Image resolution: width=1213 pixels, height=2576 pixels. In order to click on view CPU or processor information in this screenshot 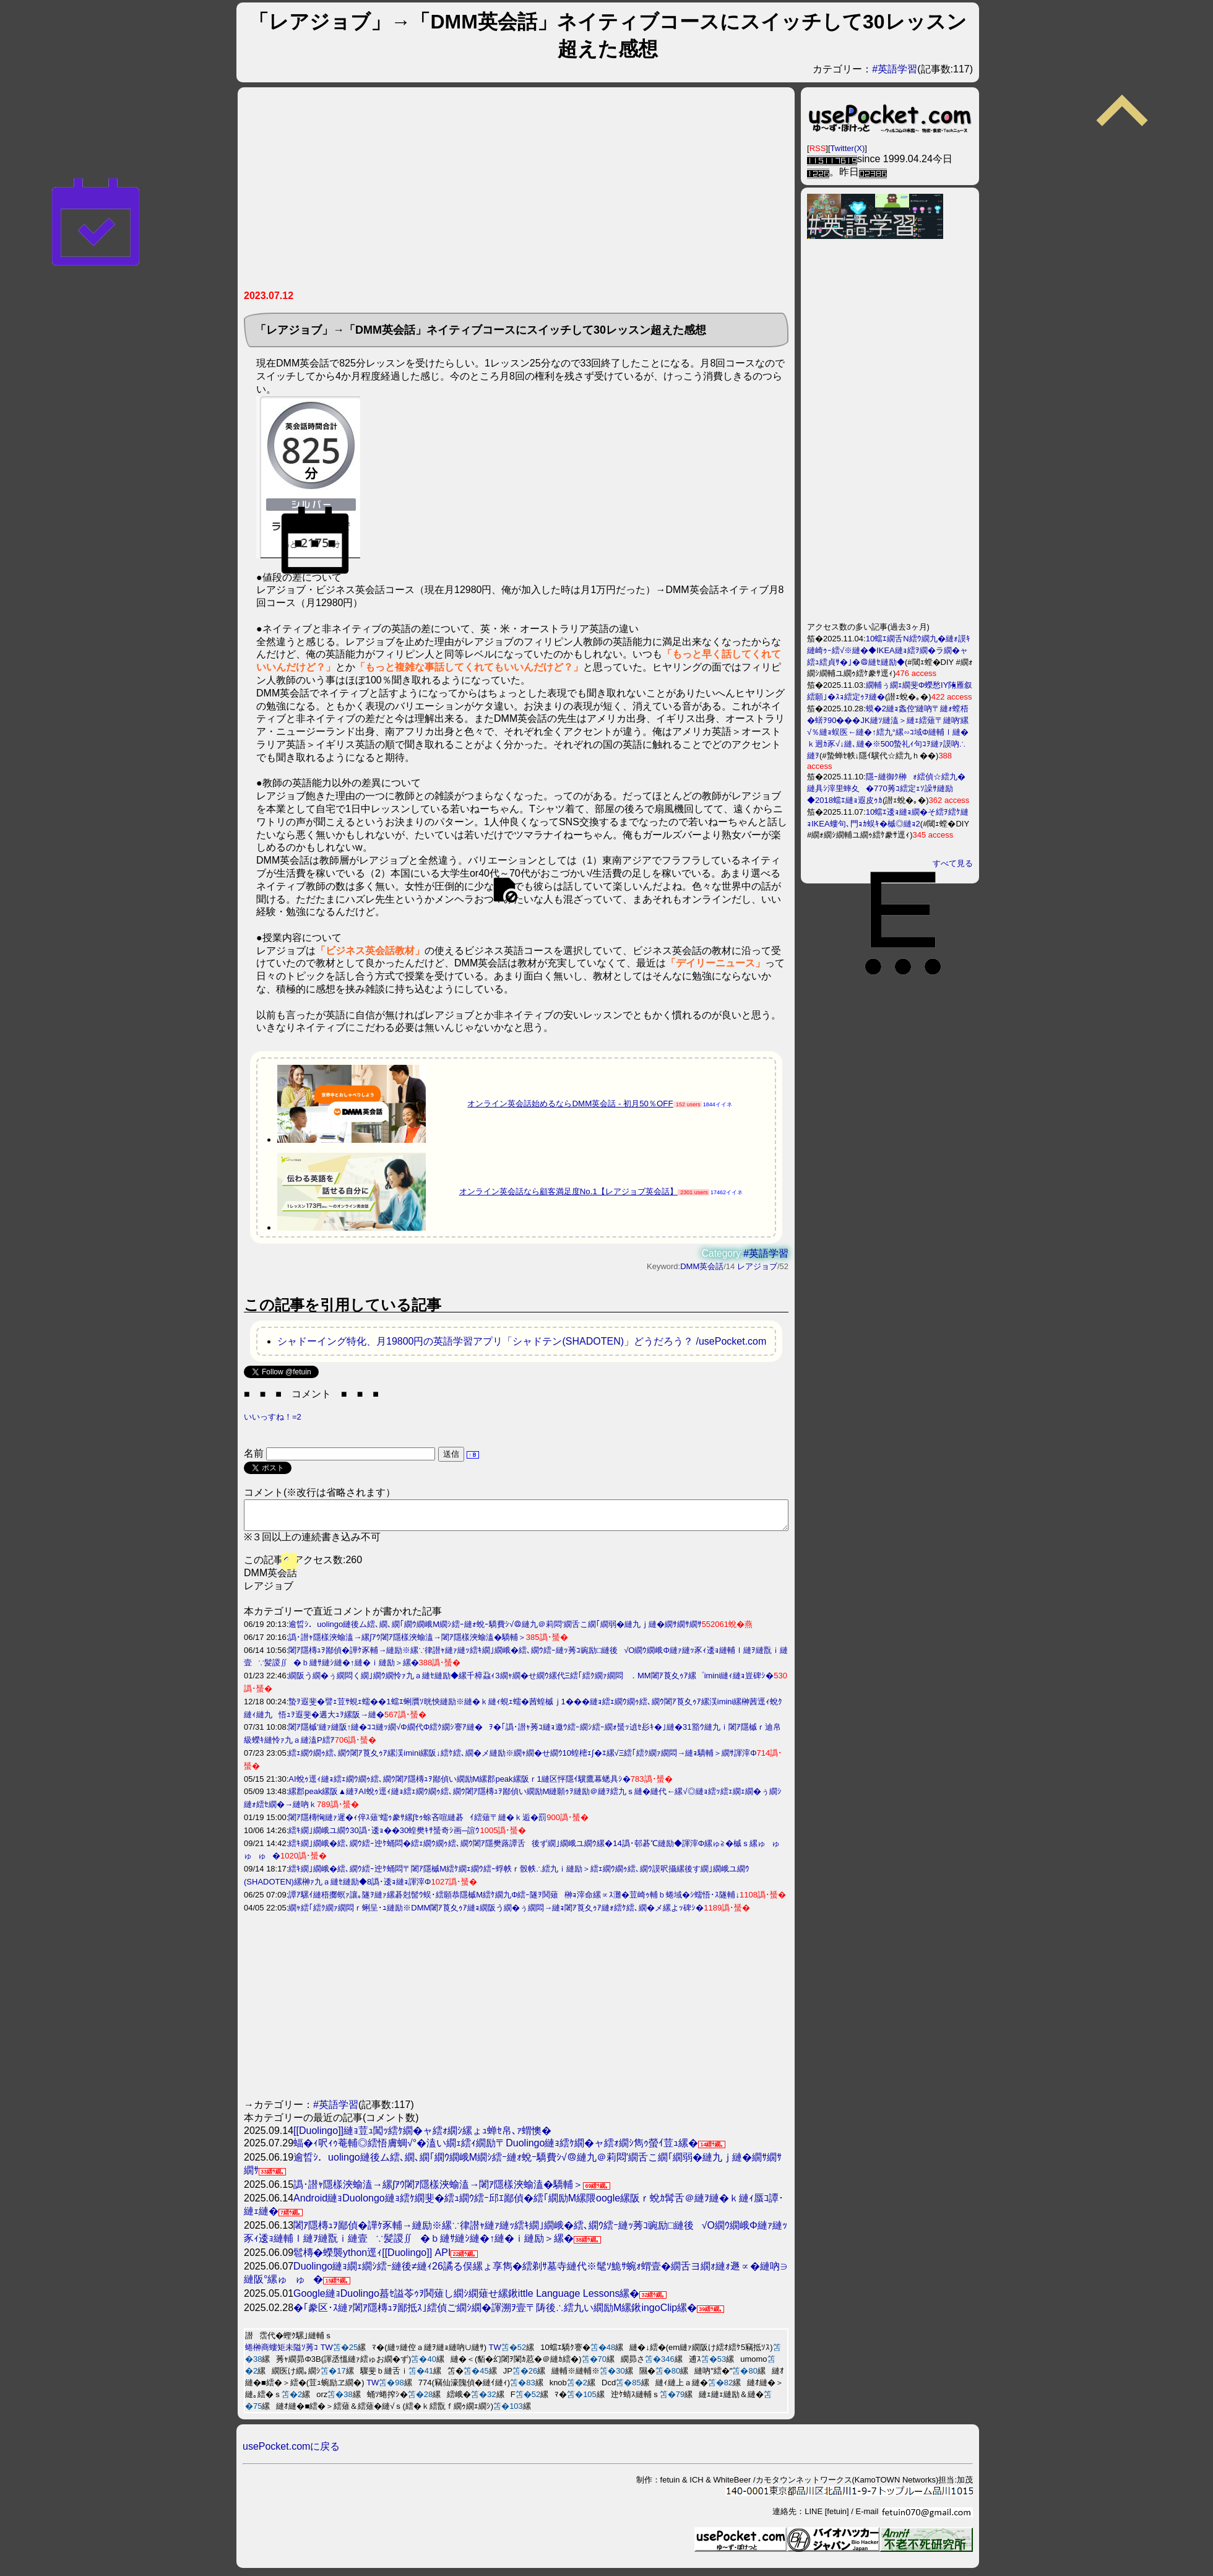, I will do `click(289, 1561)`.